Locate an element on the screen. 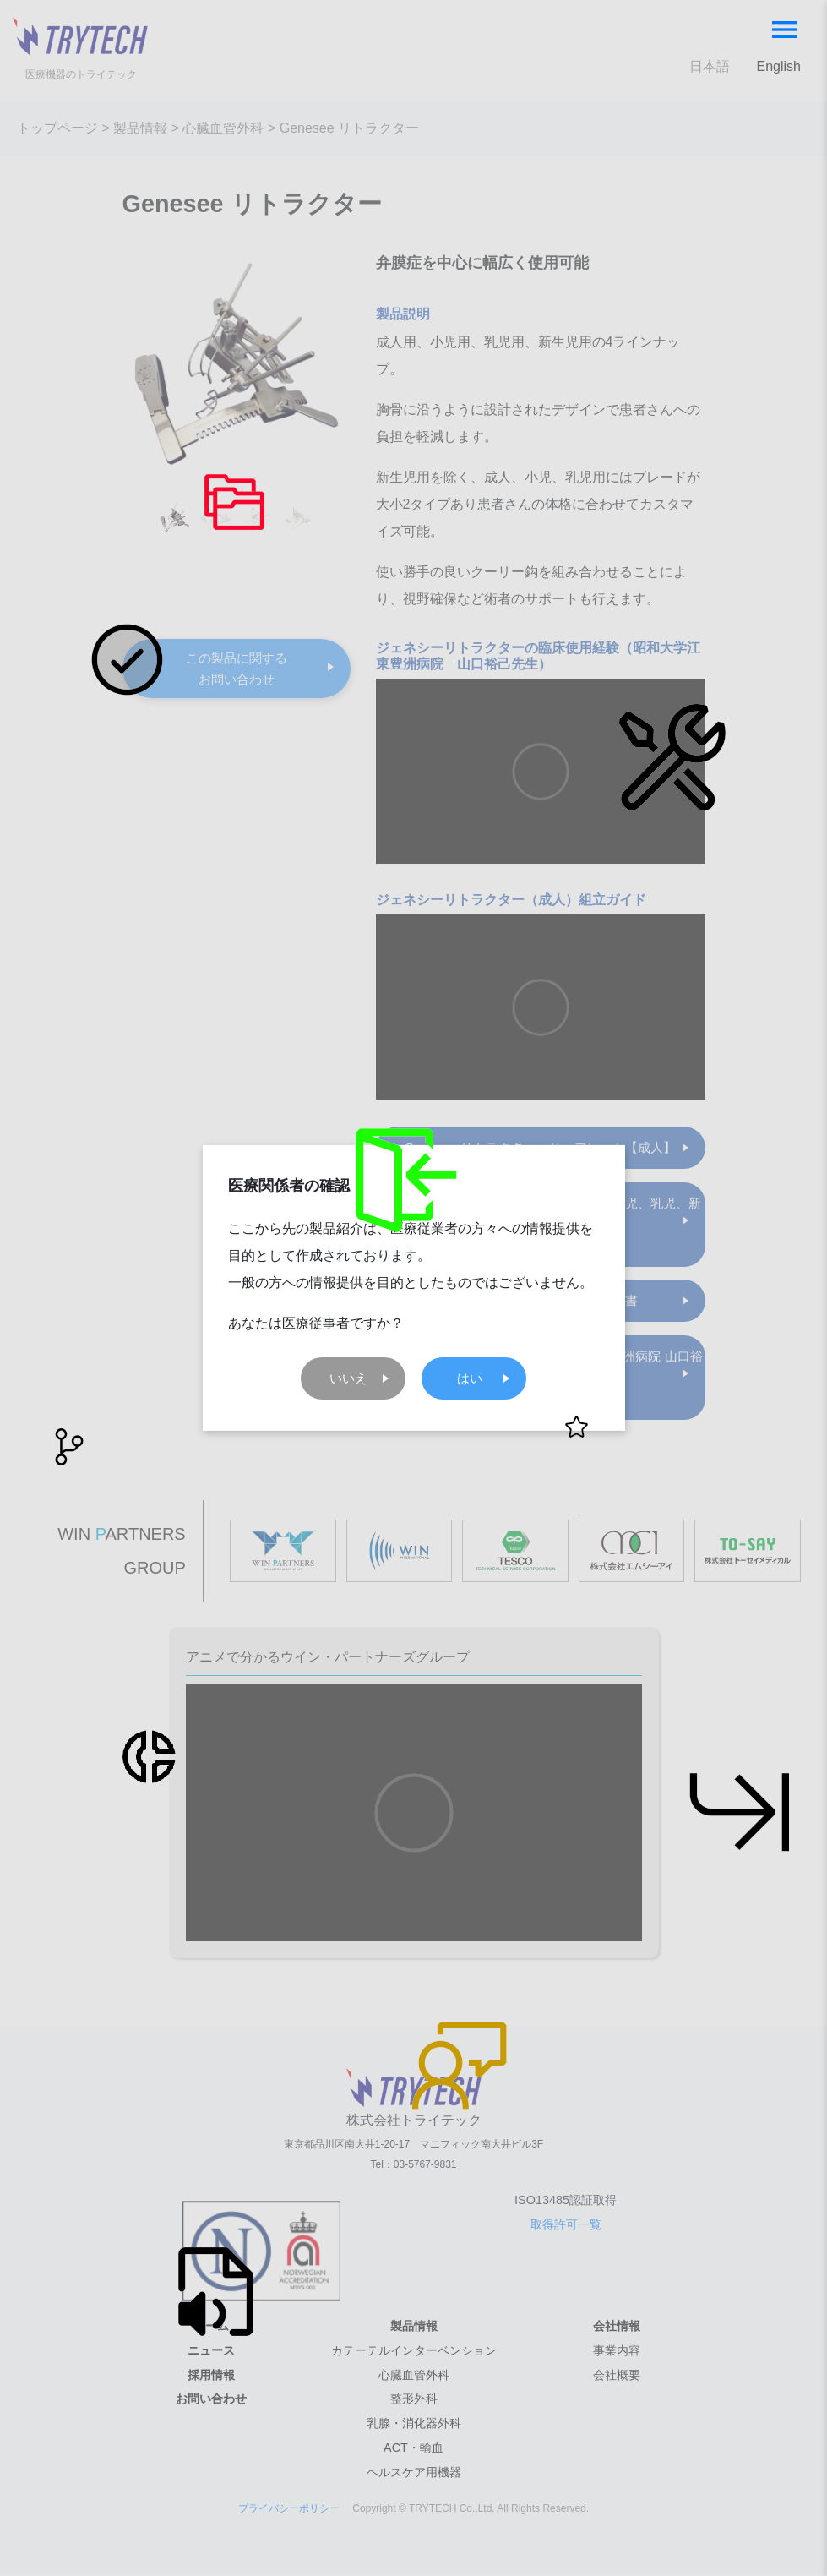 The image size is (827, 2576). access settings or configuration options is located at coordinates (672, 757).